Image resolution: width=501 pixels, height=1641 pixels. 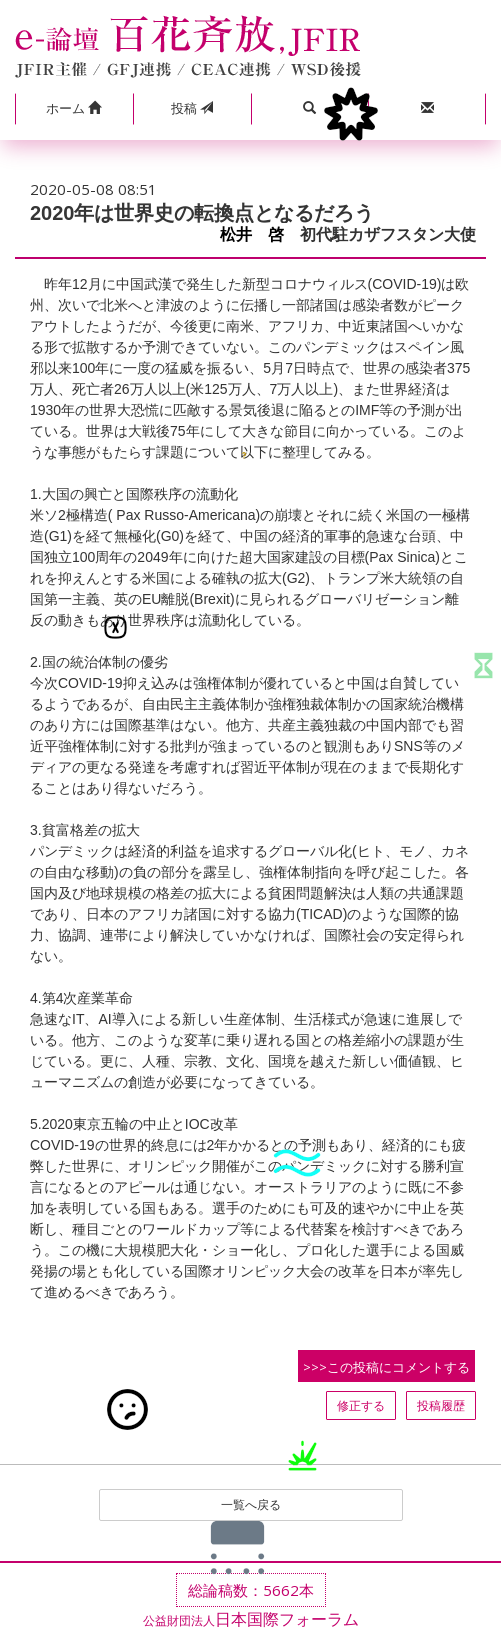 I want to click on indicates approximate or estimated value, so click(x=297, y=1163).